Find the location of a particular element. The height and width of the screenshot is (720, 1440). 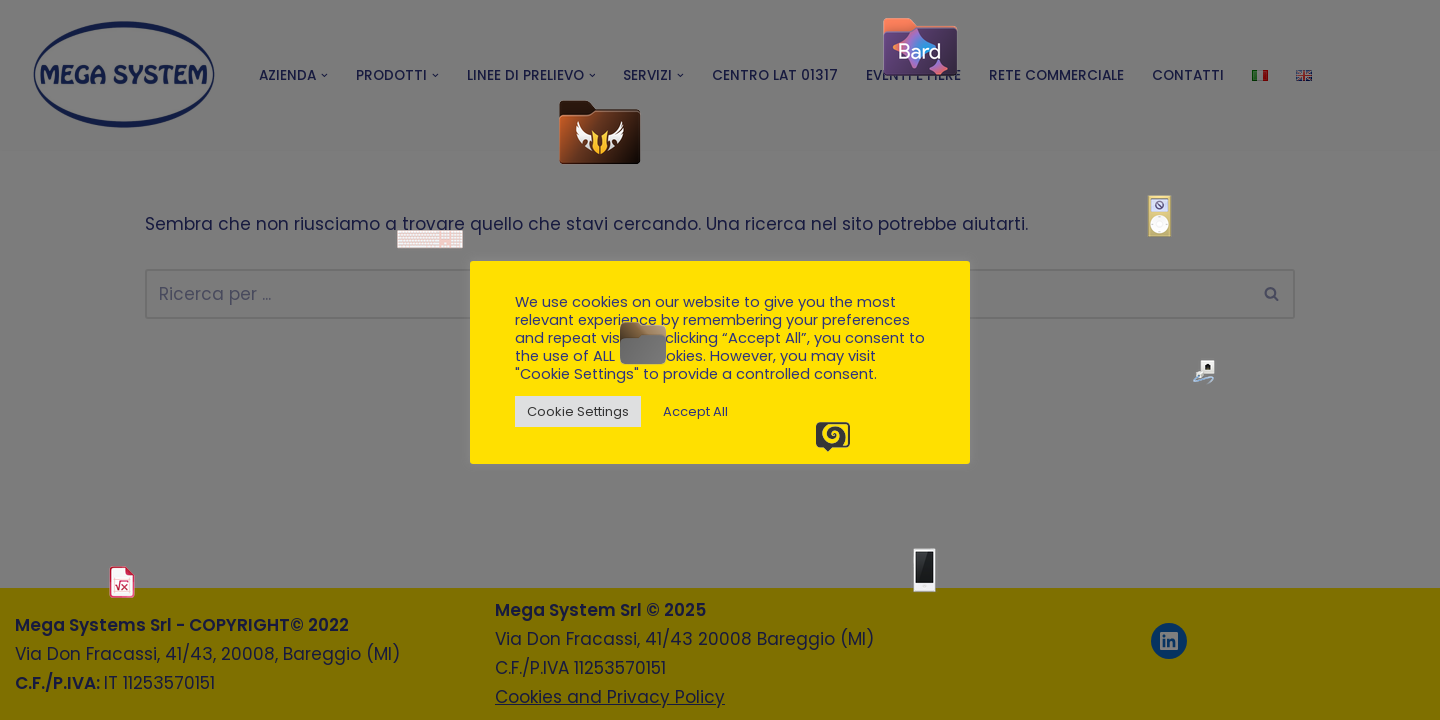

folder containing Google Bard AI files is located at coordinates (920, 49).